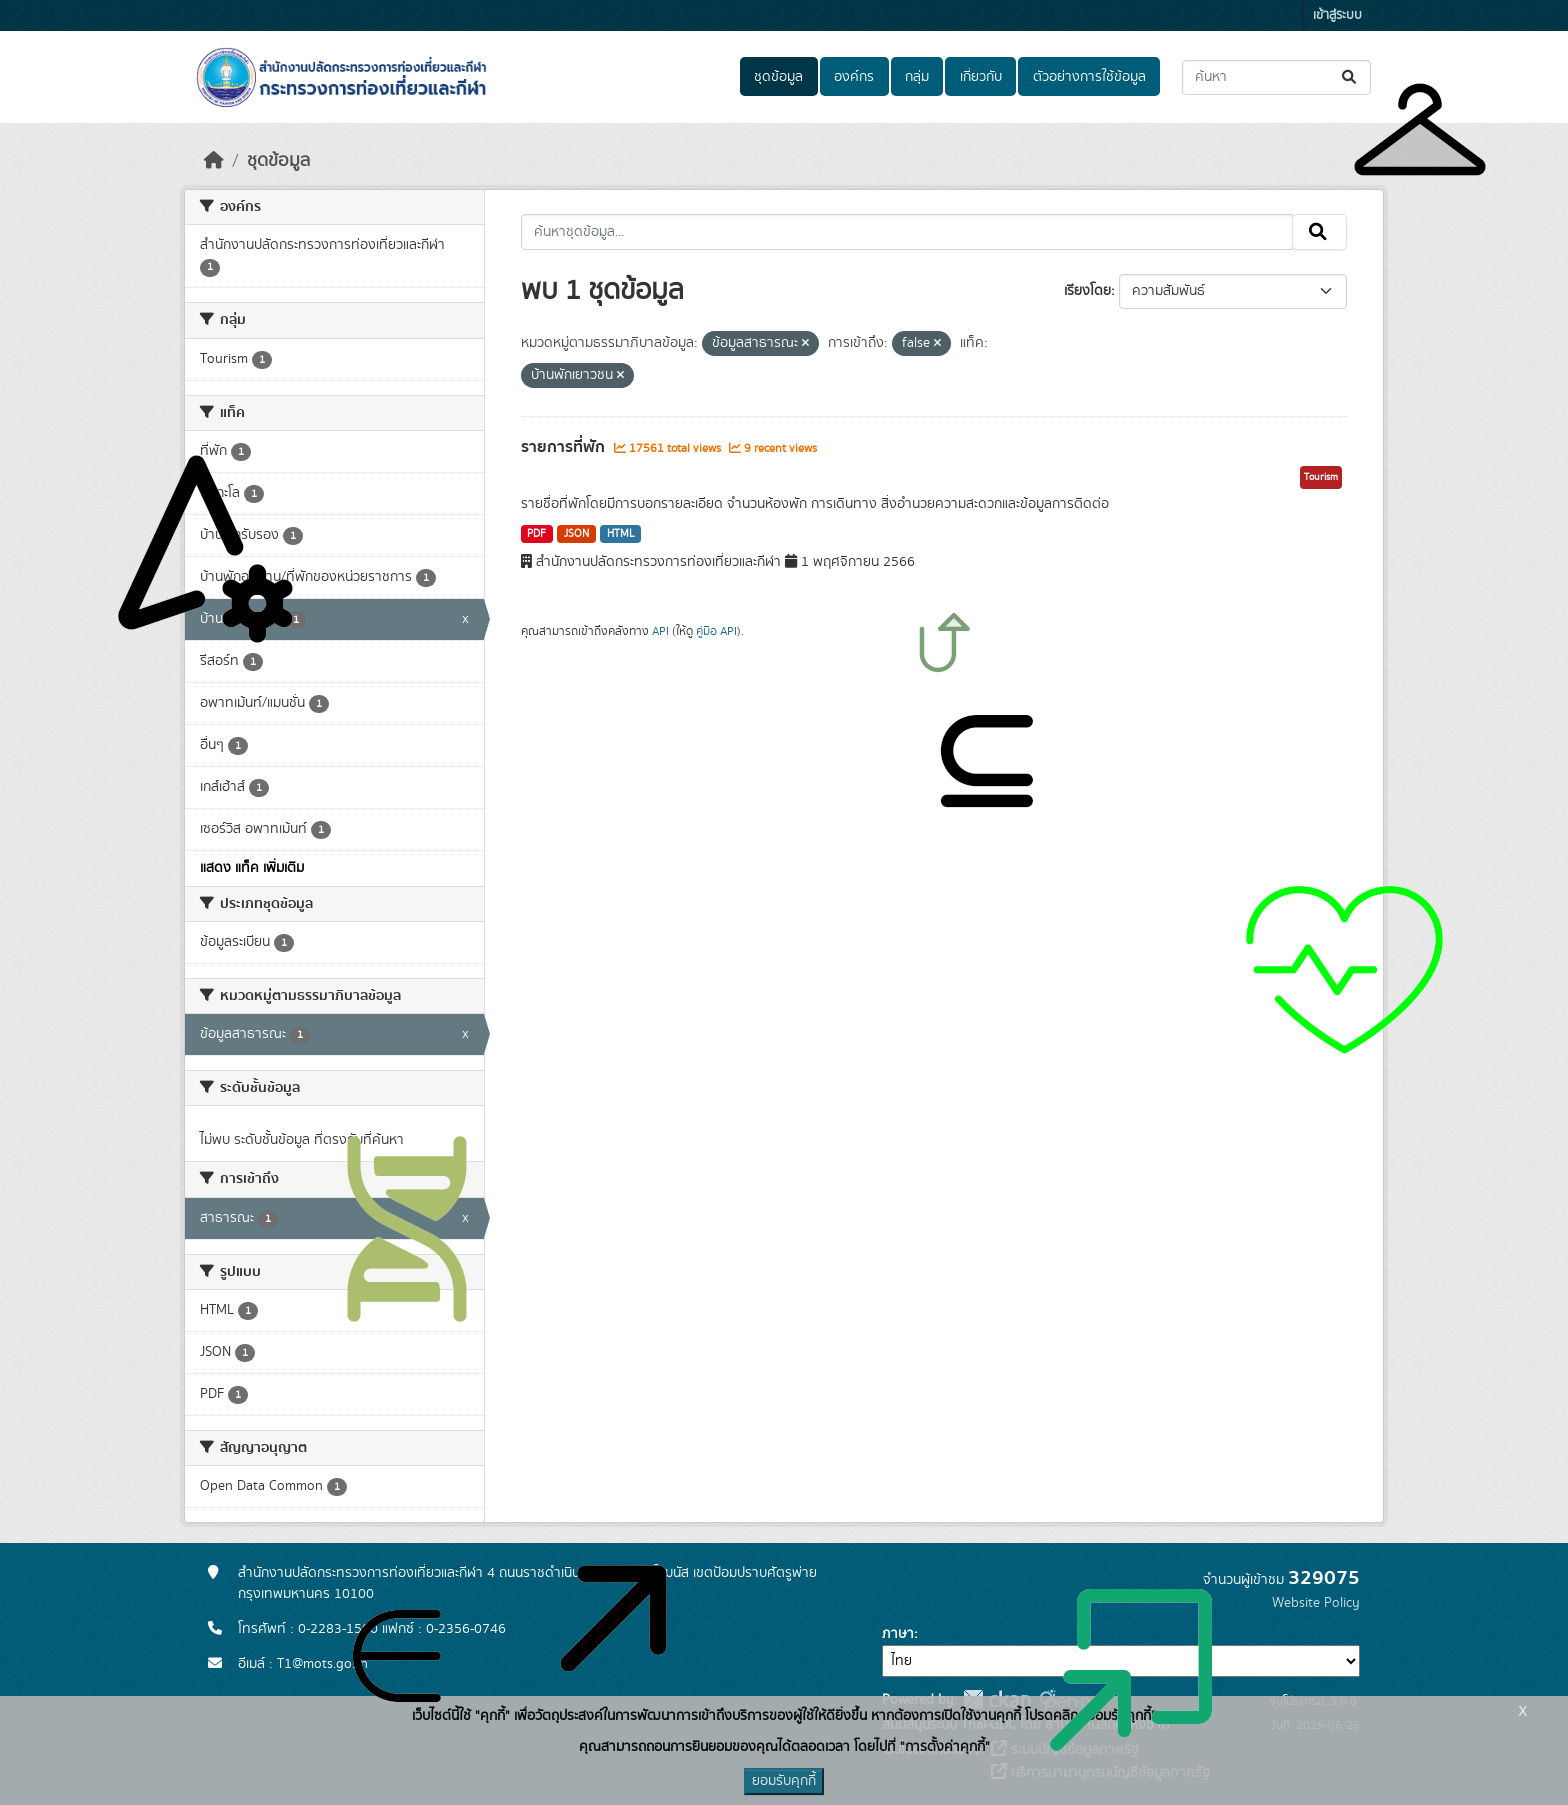  Describe the element at coordinates (407, 1229) in the screenshot. I see `access genetic or biological information` at that location.